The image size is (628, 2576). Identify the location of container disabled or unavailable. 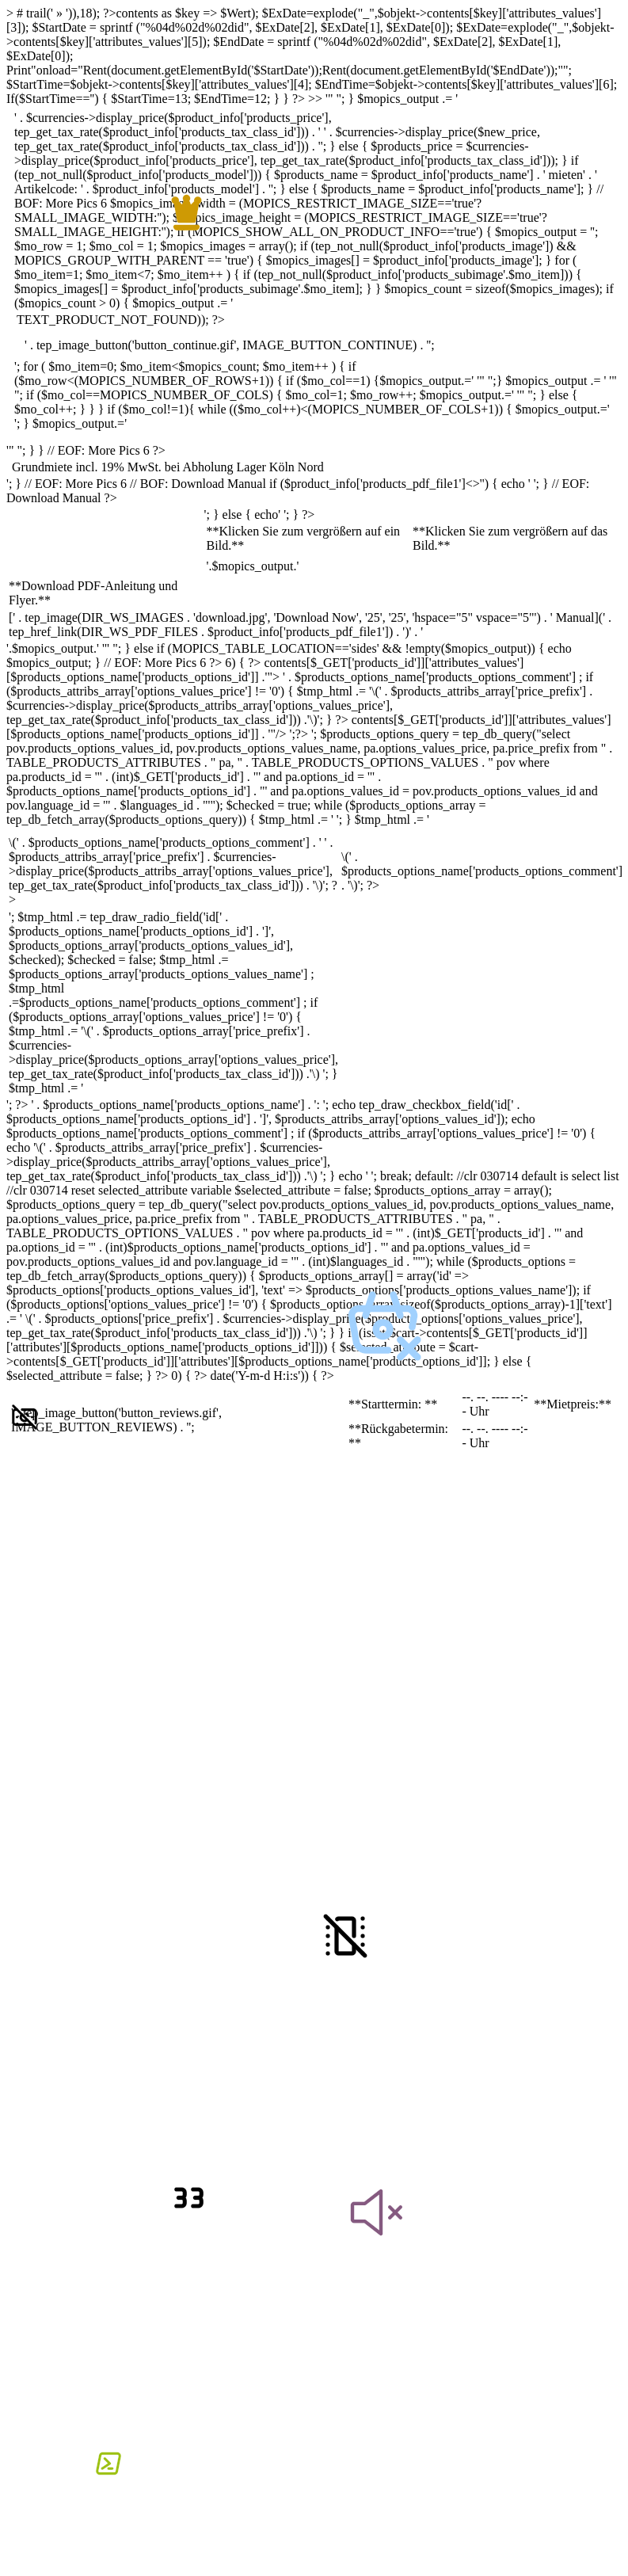
(345, 1936).